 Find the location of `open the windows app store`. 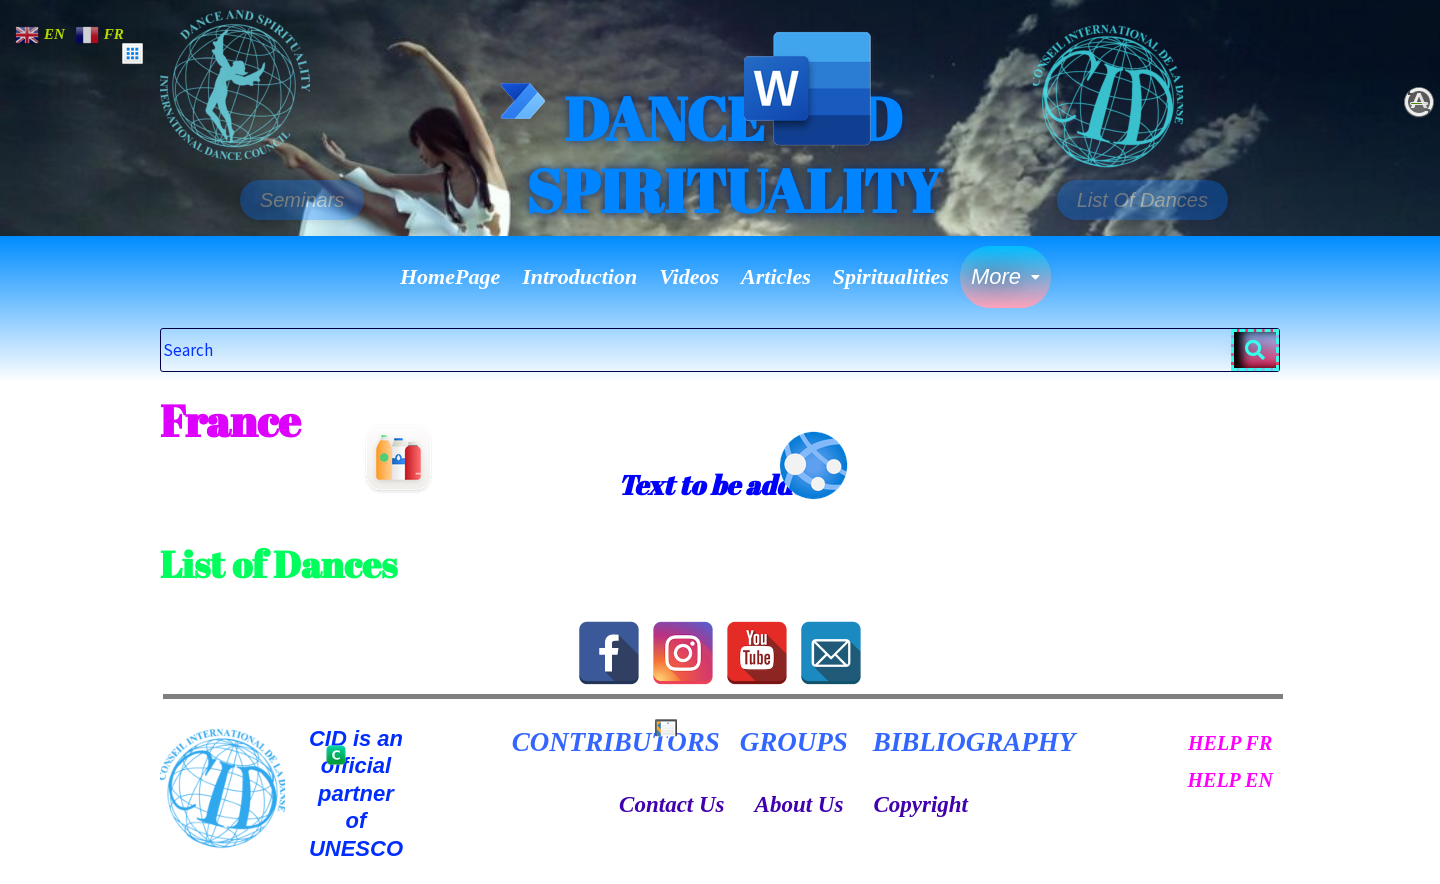

open the windows app store is located at coordinates (813, 465).